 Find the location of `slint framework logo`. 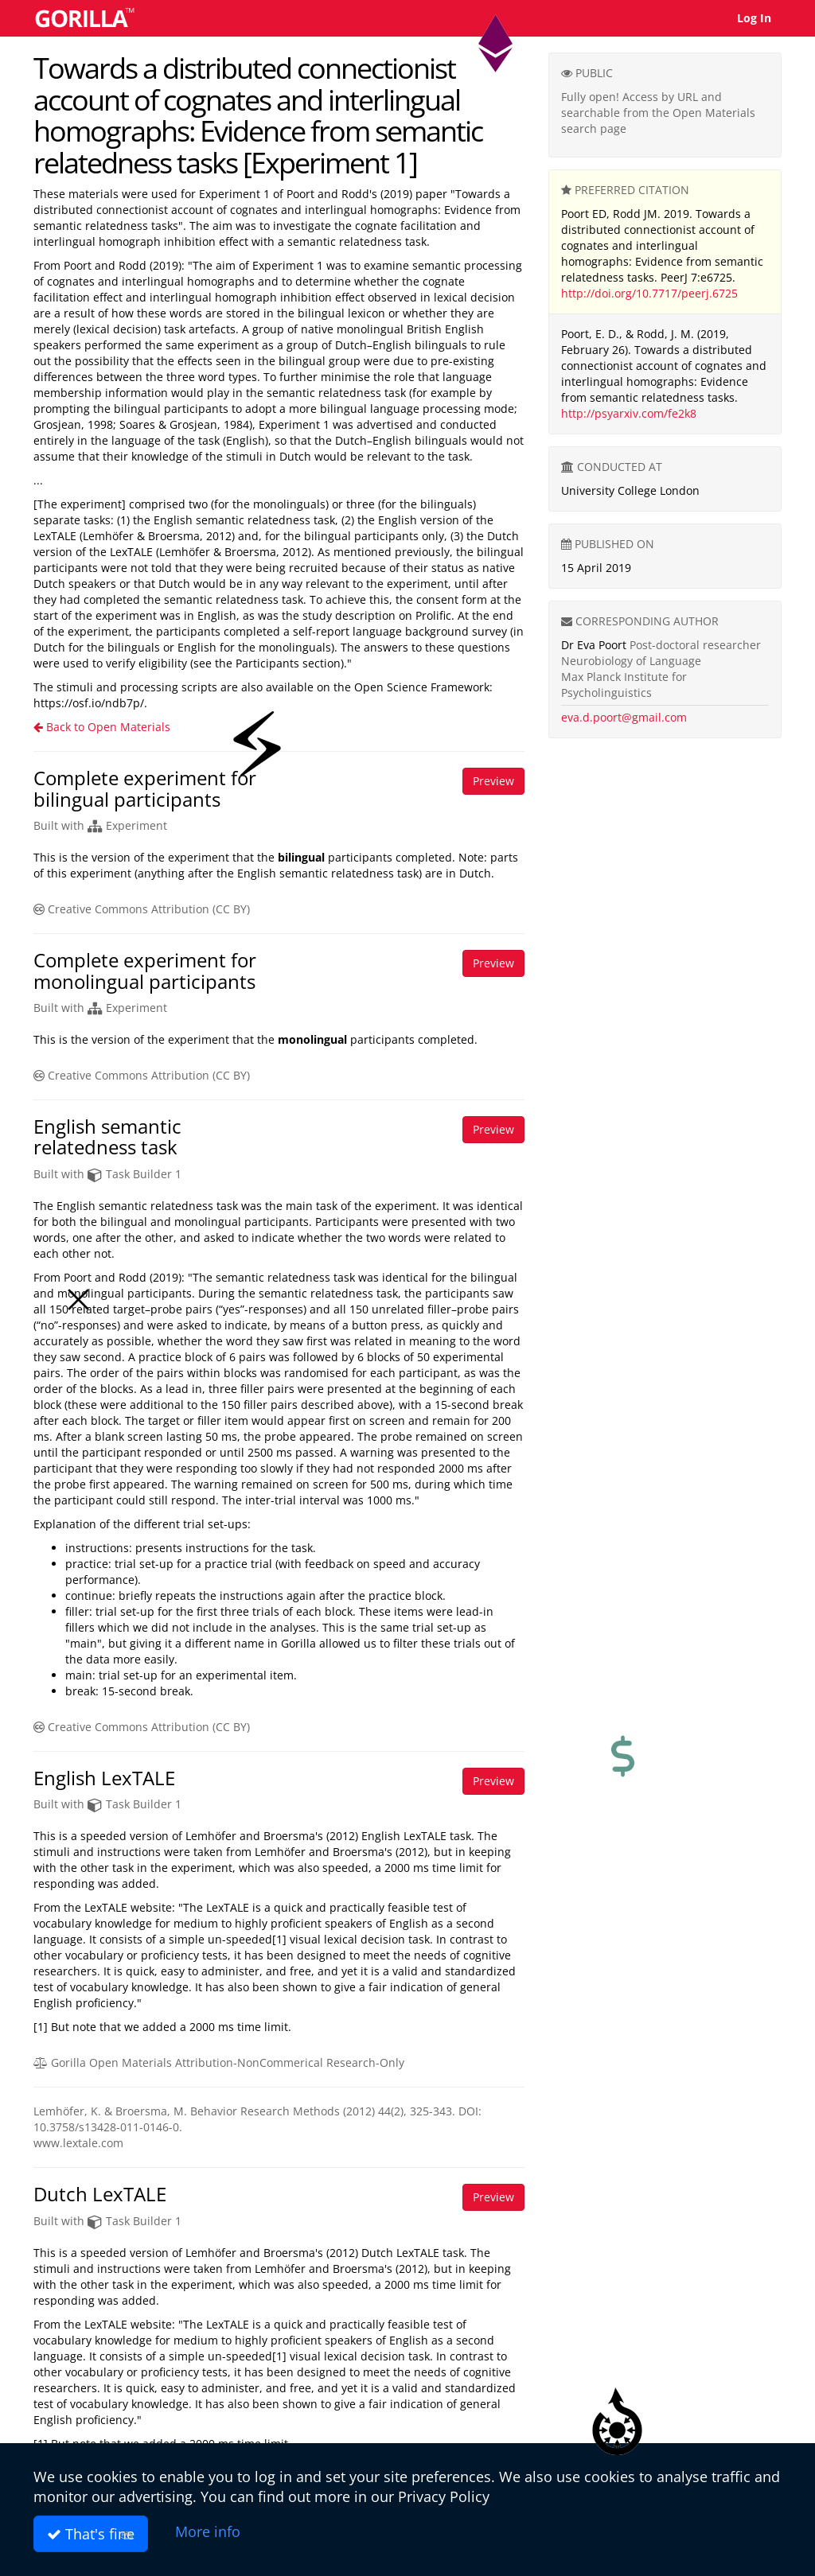

slint framework logo is located at coordinates (257, 744).